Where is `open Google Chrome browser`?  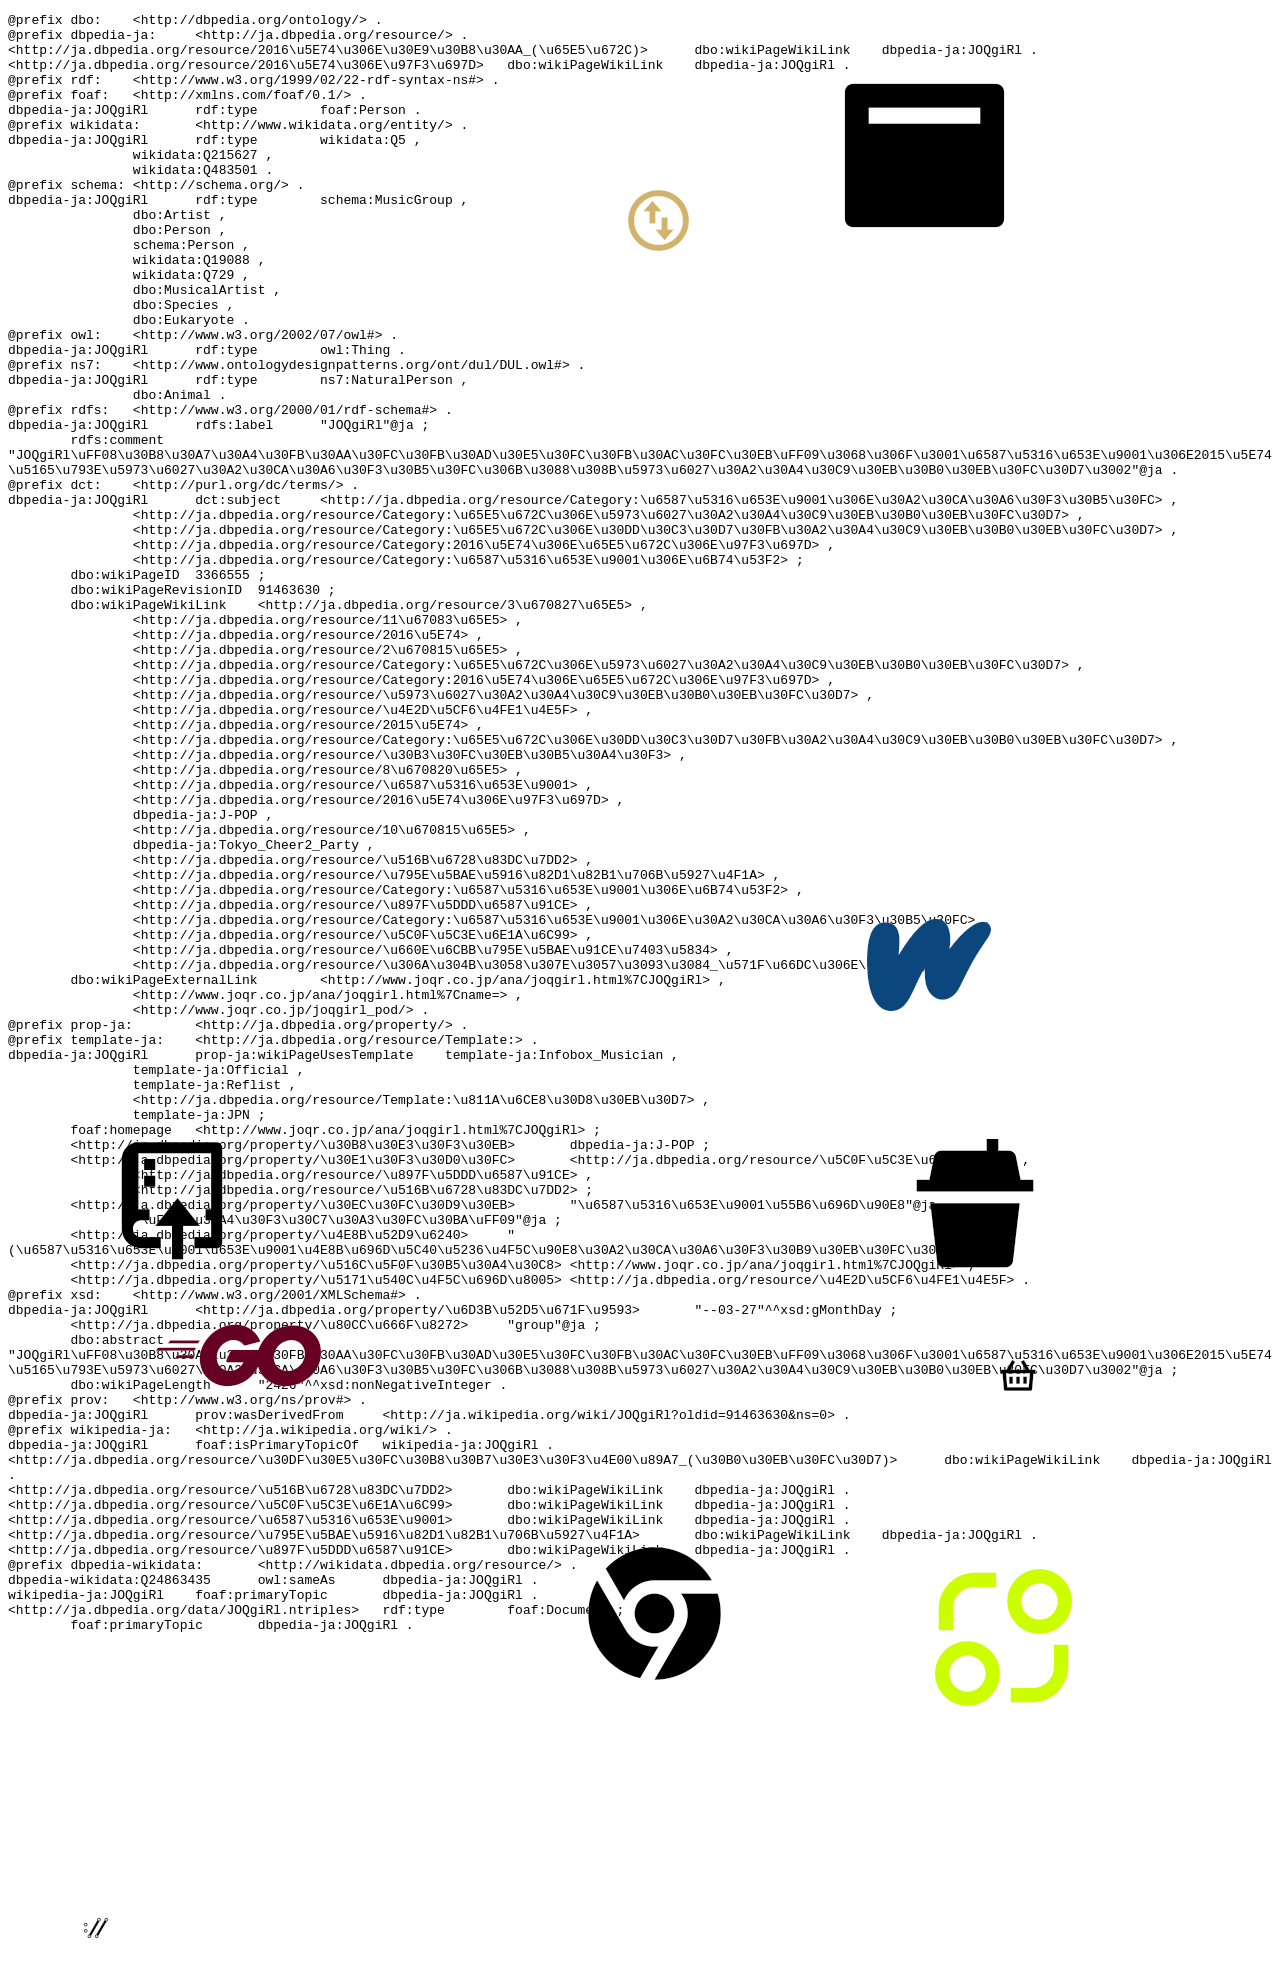 open Google Chrome browser is located at coordinates (654, 1613).